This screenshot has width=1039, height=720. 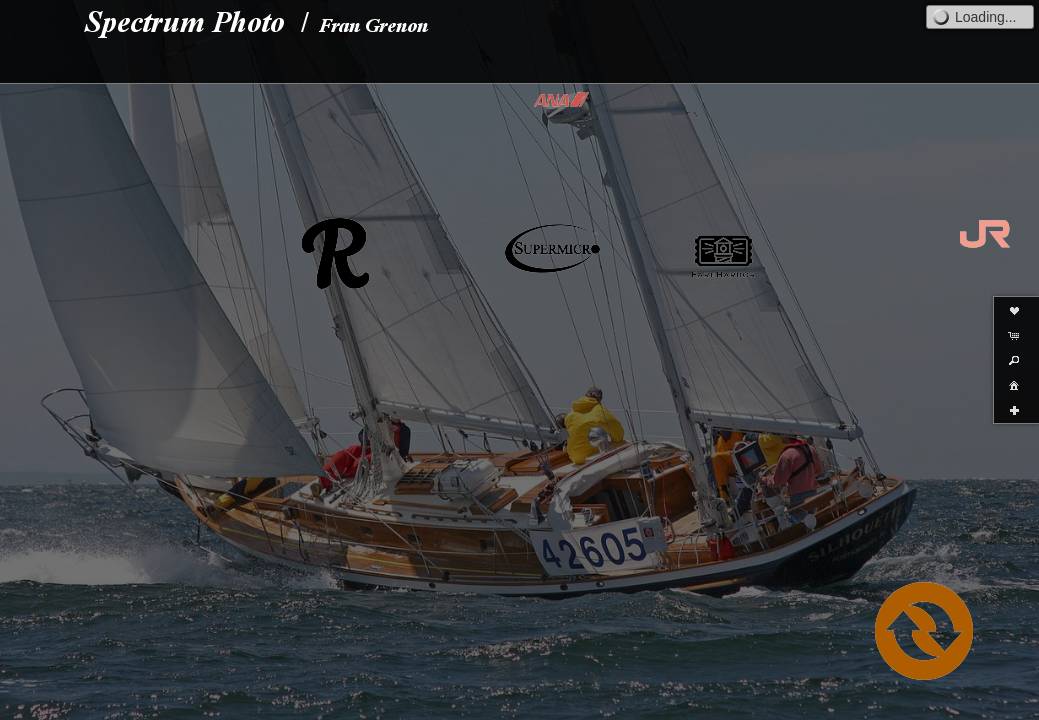 I want to click on ANA (All Nippon Airways) airline logo, so click(x=561, y=99).